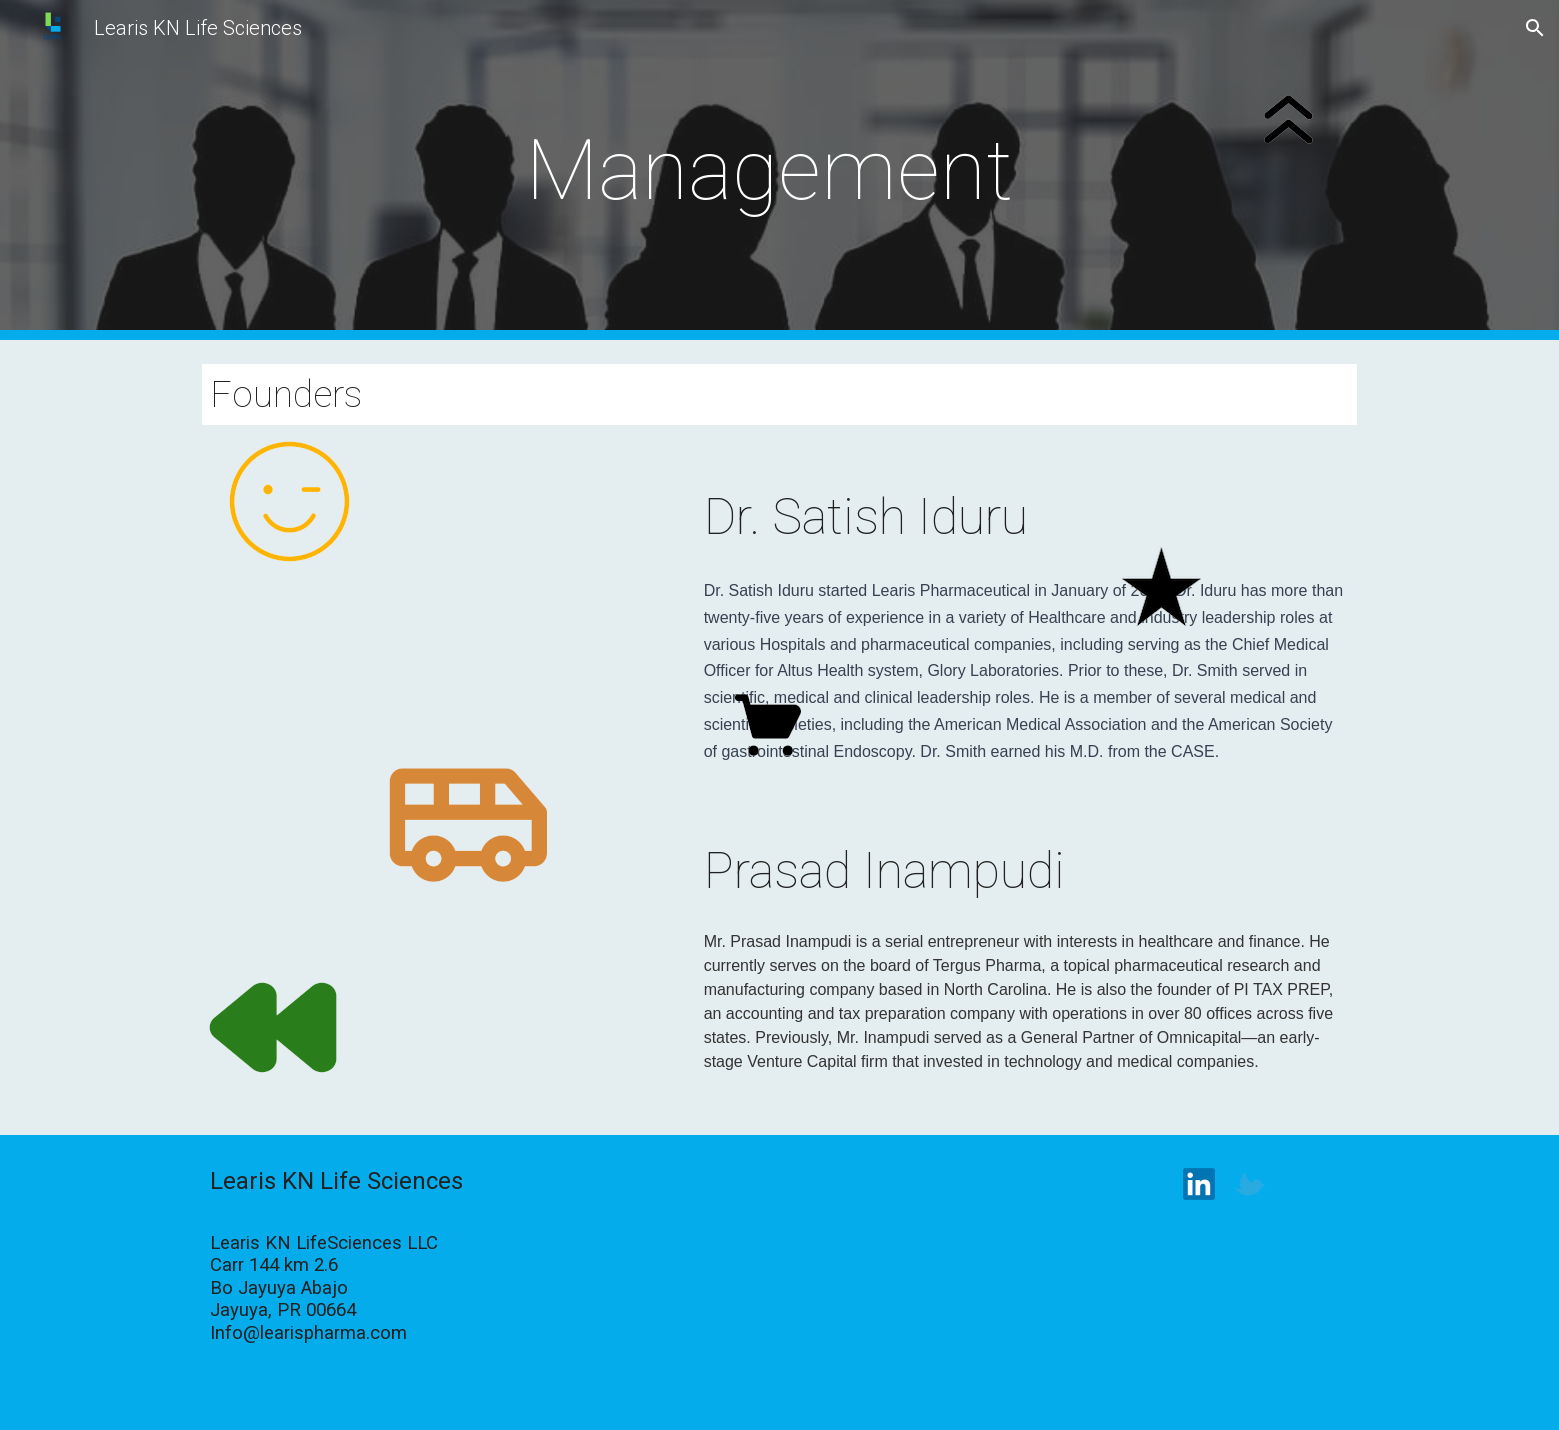 This screenshot has width=1559, height=1430. Describe the element at coordinates (1161, 586) in the screenshot. I see `rate or review an item` at that location.